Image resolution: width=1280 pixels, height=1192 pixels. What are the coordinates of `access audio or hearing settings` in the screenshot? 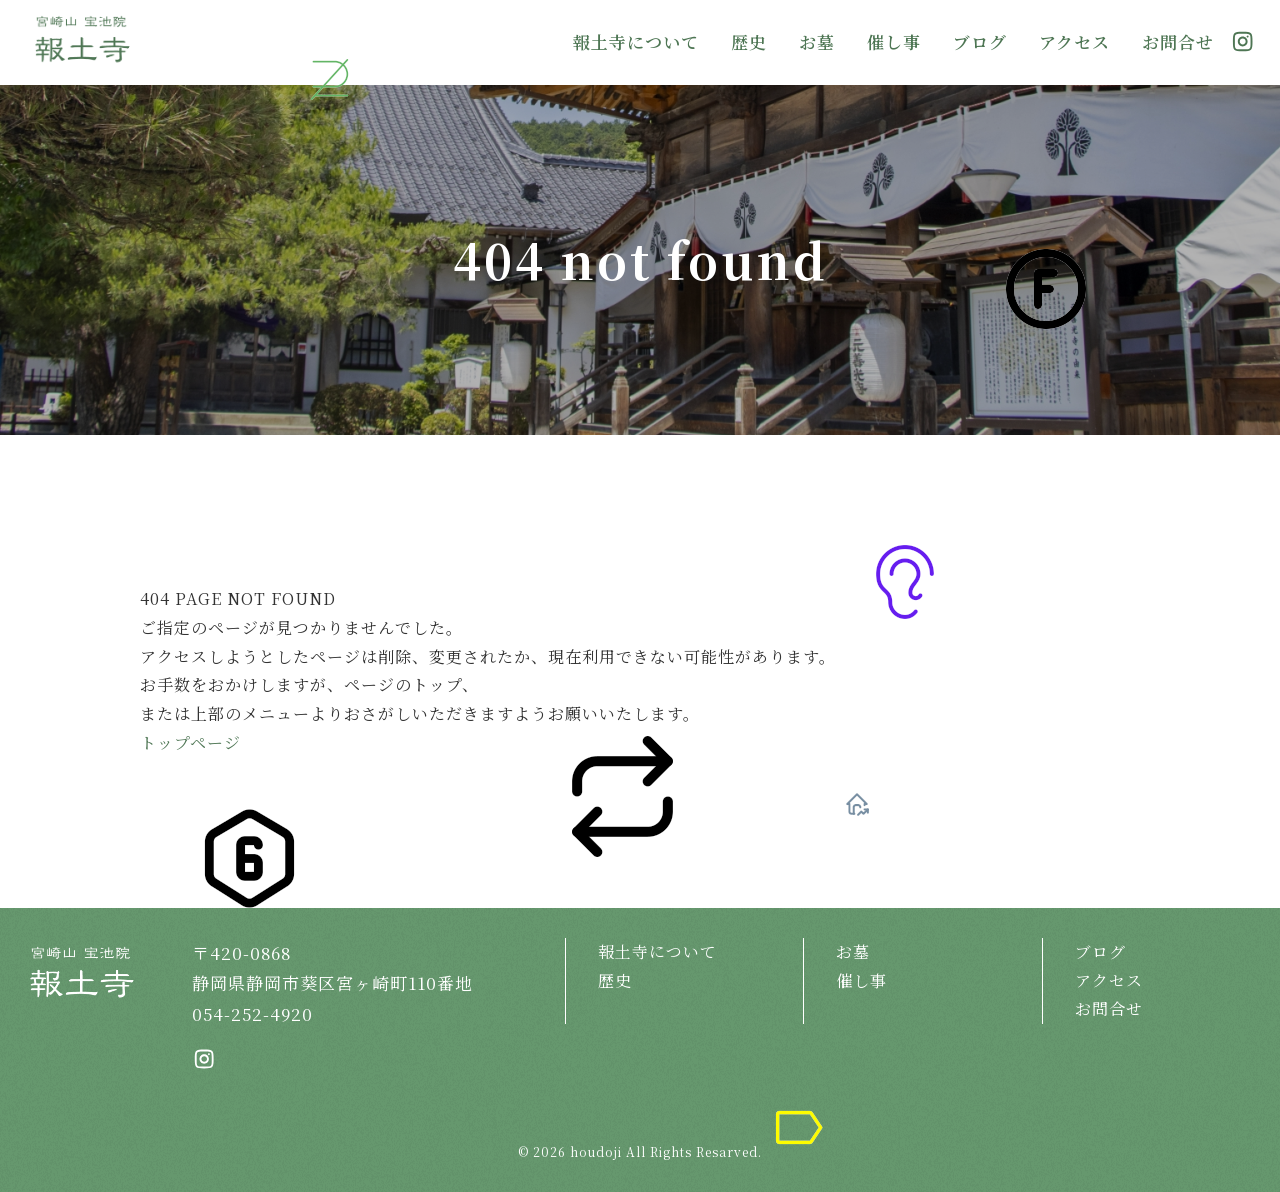 It's located at (905, 582).